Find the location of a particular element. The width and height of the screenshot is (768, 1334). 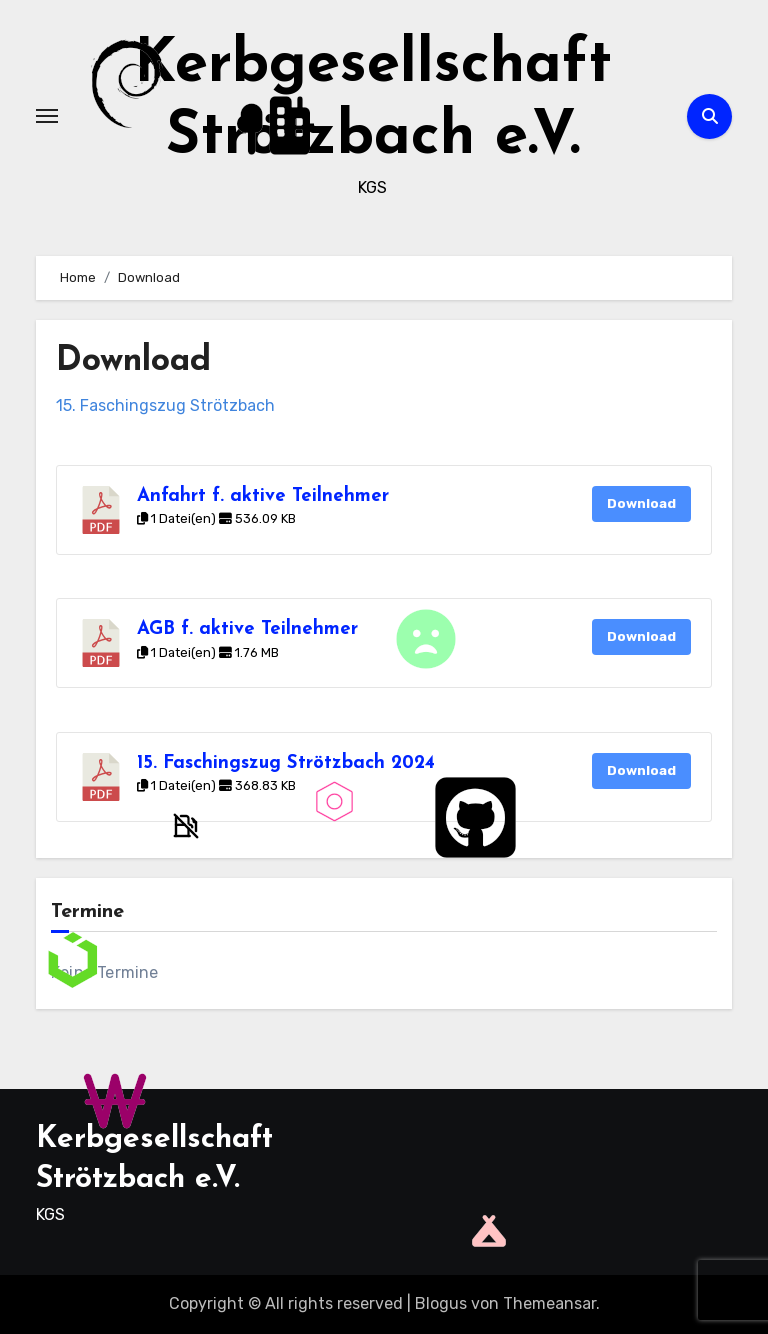

view urban green spaces or parks is located at coordinates (273, 125).